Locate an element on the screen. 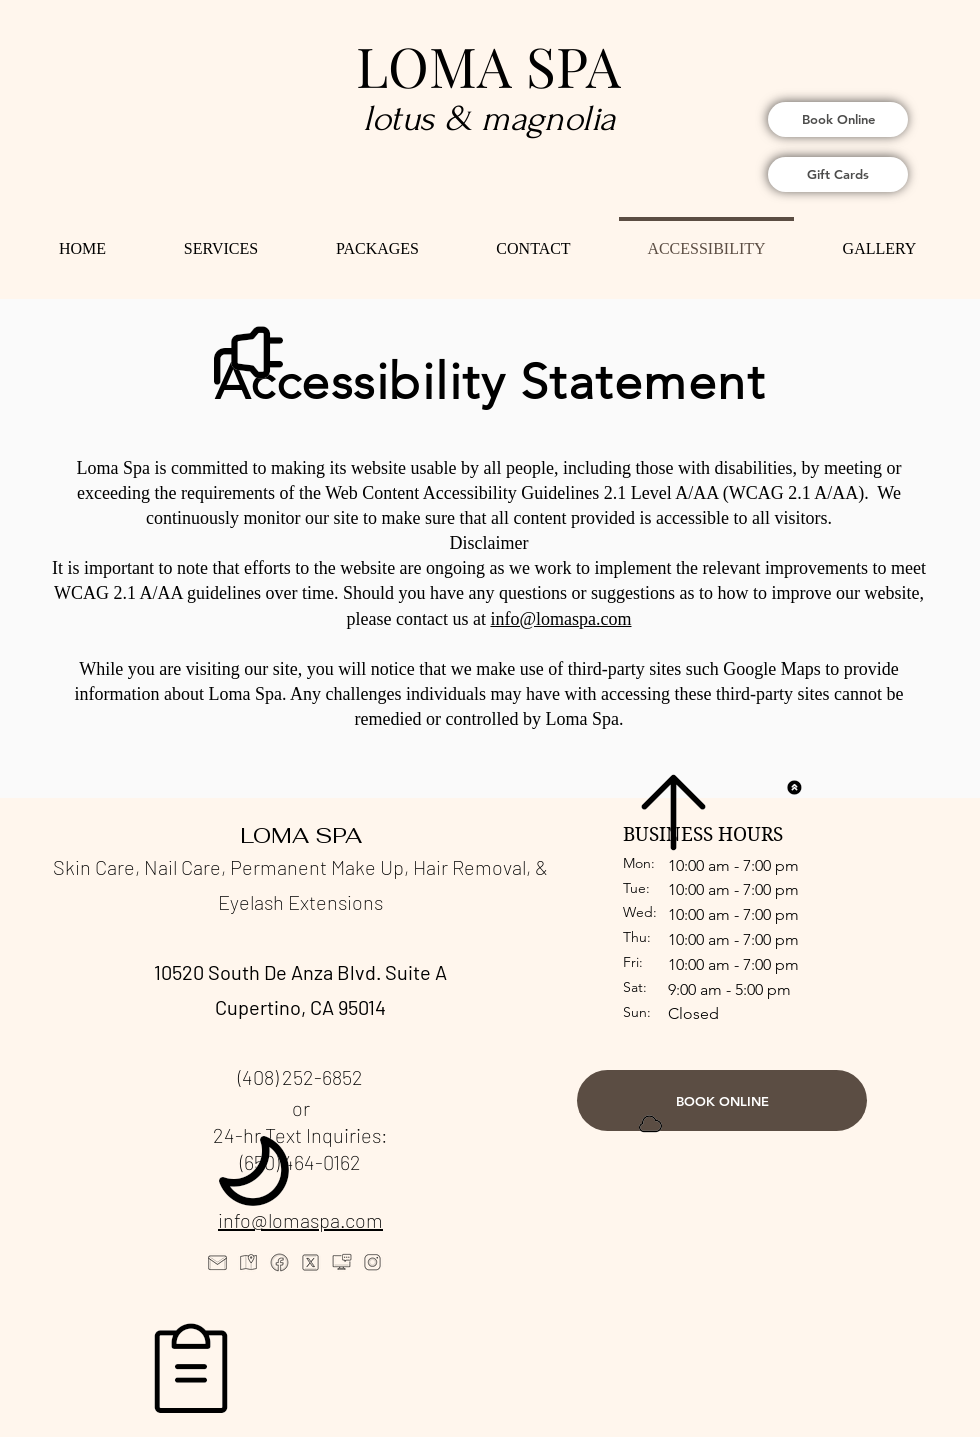  access cloud storage is located at coordinates (650, 1124).